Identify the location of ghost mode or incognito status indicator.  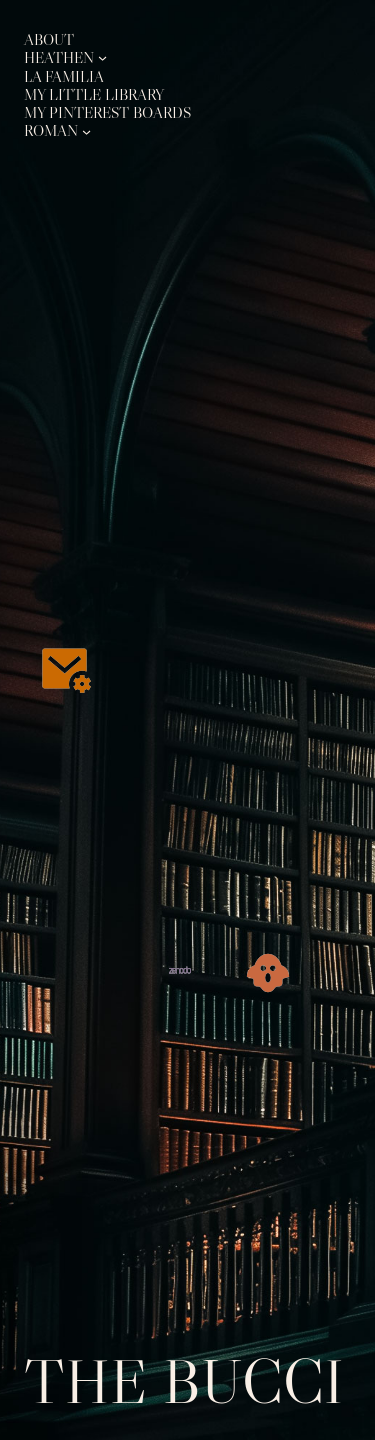
(268, 973).